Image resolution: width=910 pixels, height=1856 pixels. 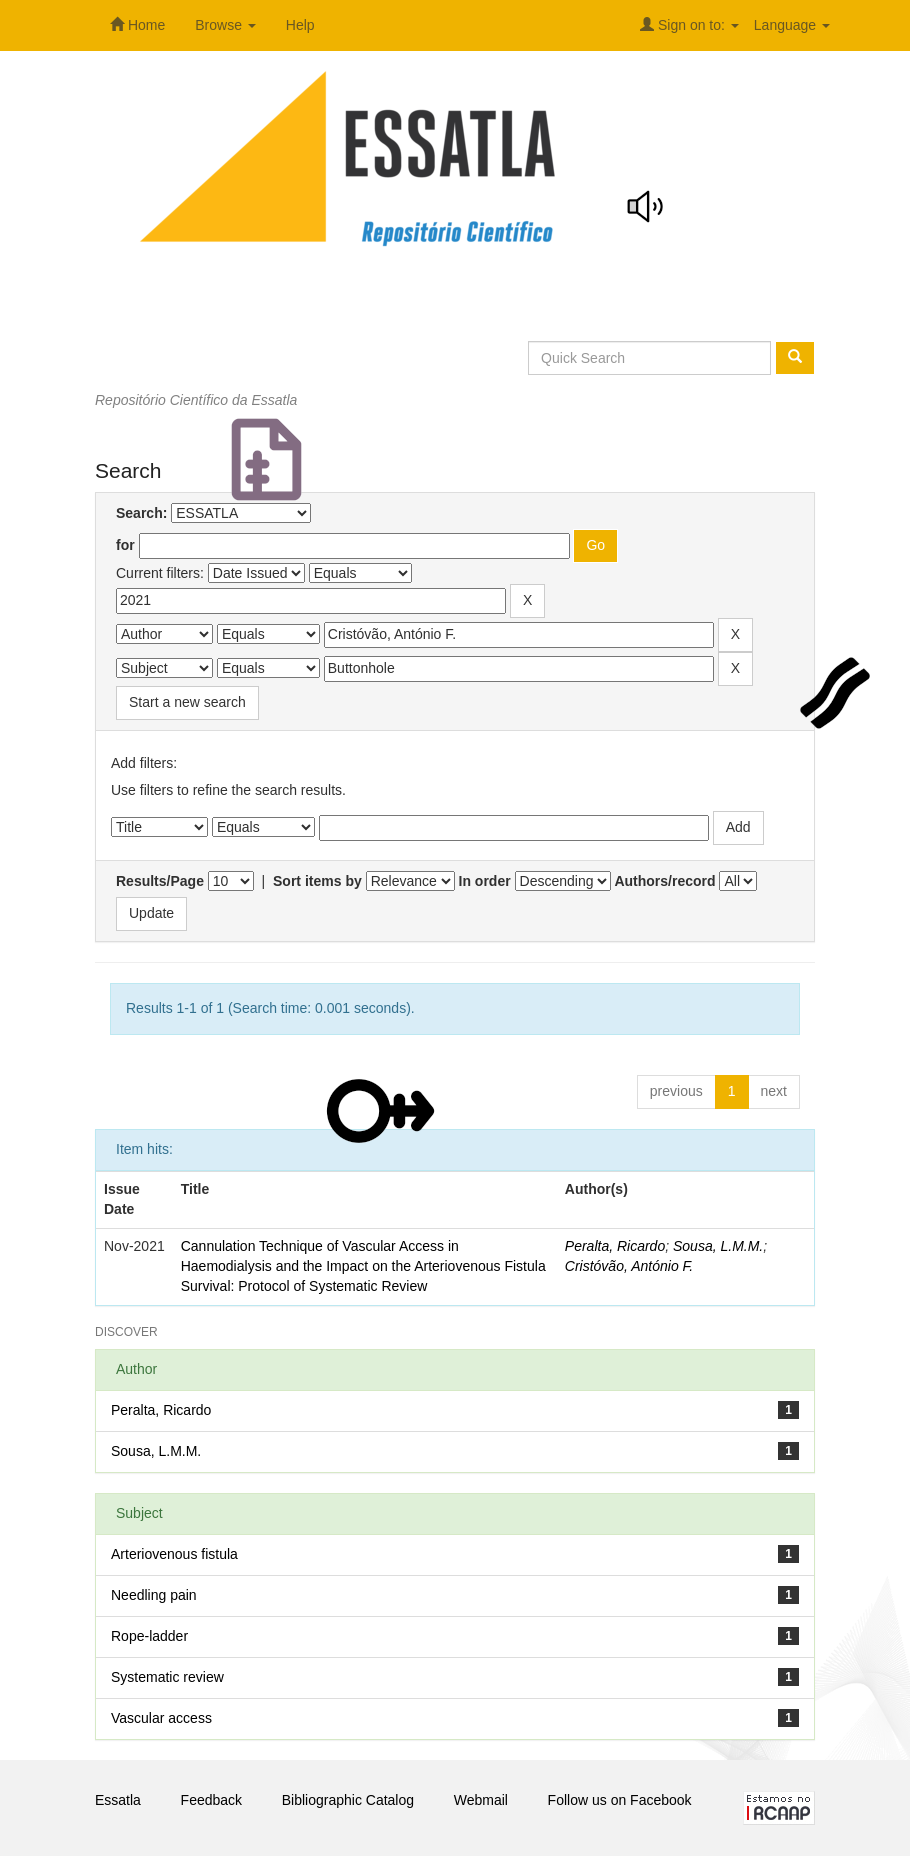 What do you see at coordinates (379, 1111) in the screenshot?
I see `indicates male gender with external attraction symbol` at bounding box center [379, 1111].